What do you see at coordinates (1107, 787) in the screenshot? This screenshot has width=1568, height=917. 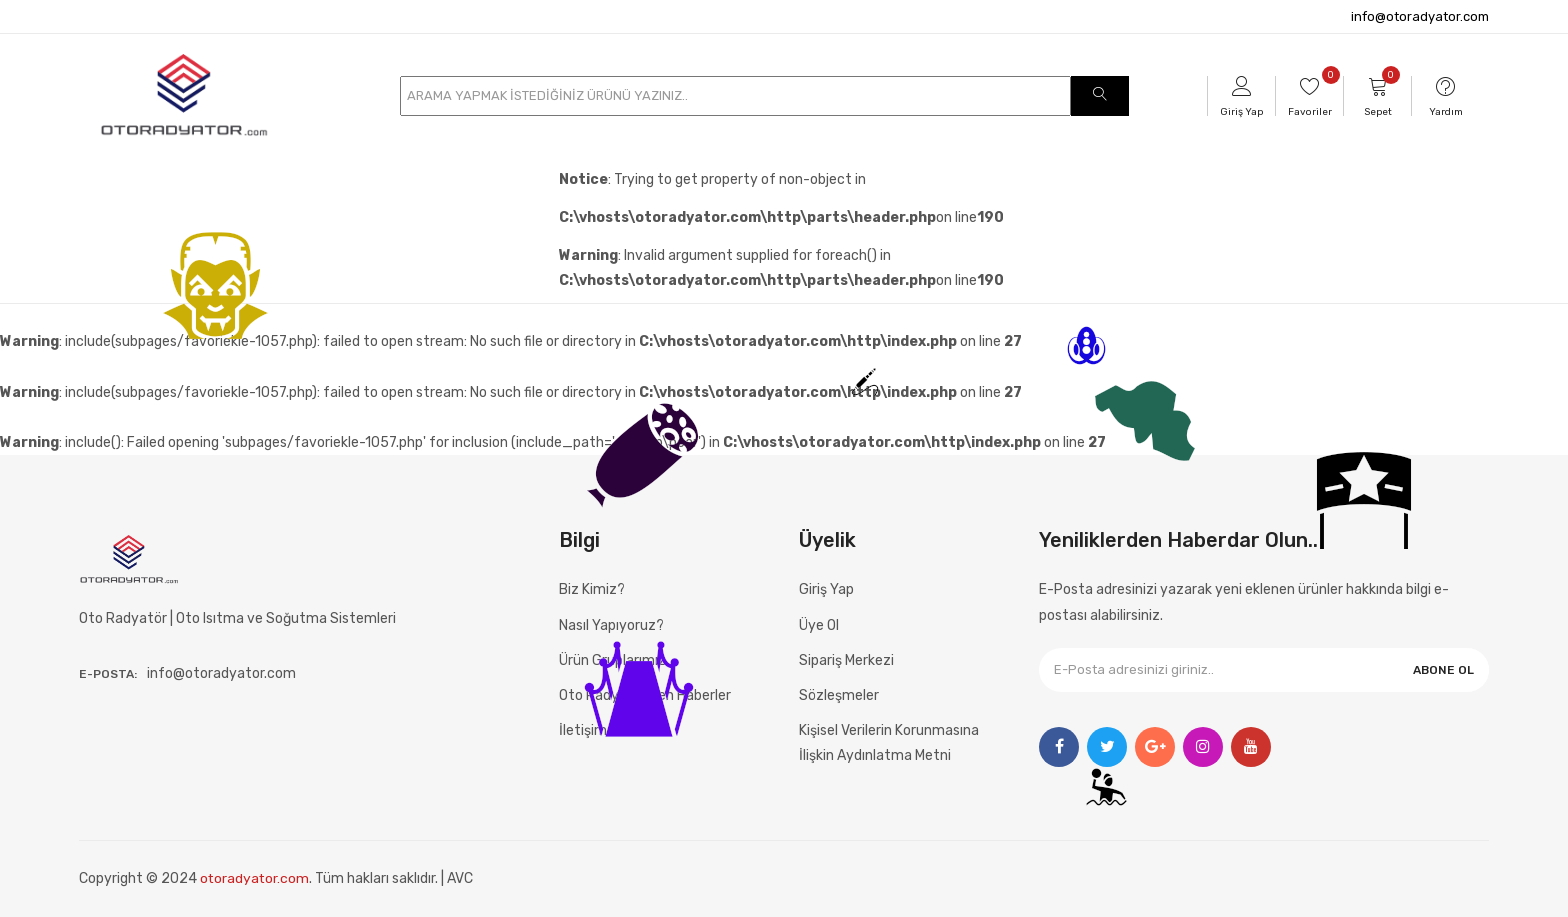 I see `access water polo game or activity` at bounding box center [1107, 787].